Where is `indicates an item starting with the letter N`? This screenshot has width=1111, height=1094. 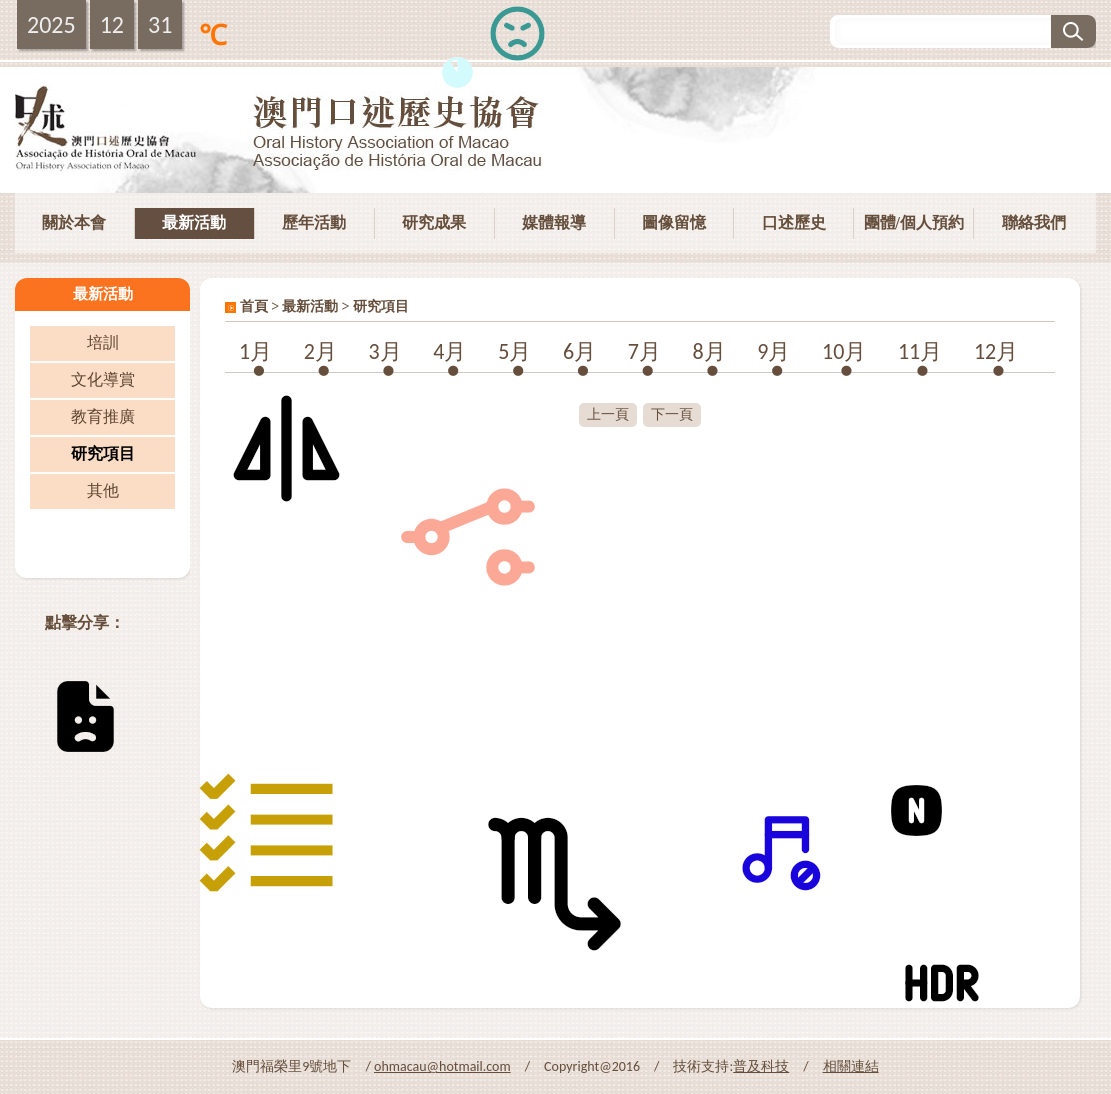 indicates an item starting with the letter N is located at coordinates (916, 810).